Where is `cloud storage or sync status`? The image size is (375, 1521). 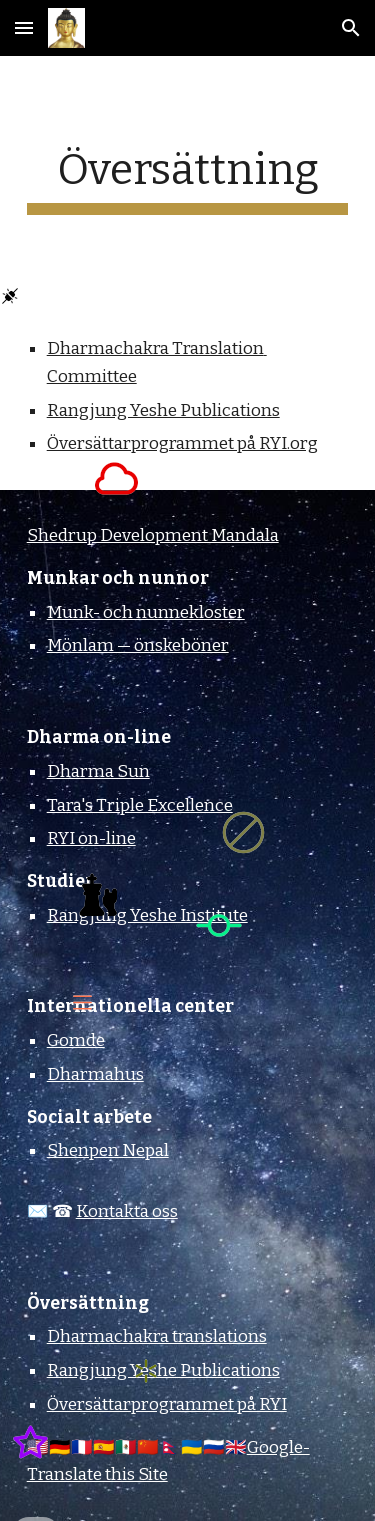
cloud storage or sync status is located at coordinates (116, 478).